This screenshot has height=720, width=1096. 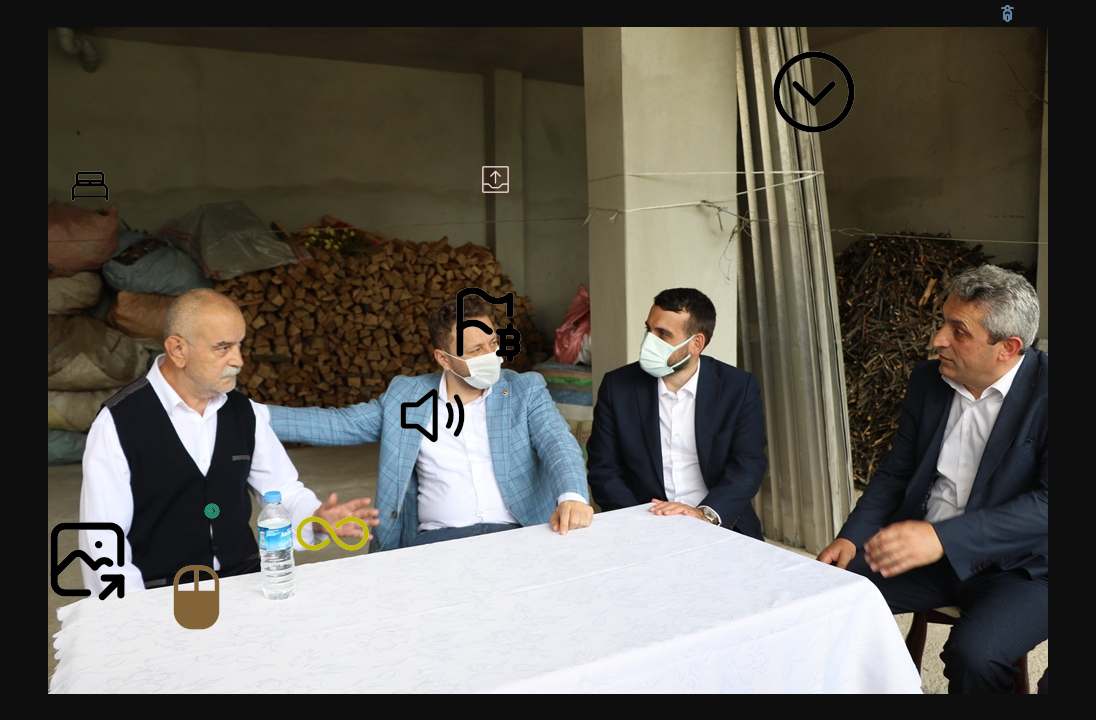 What do you see at coordinates (212, 511) in the screenshot?
I see `proceed to the next step` at bounding box center [212, 511].